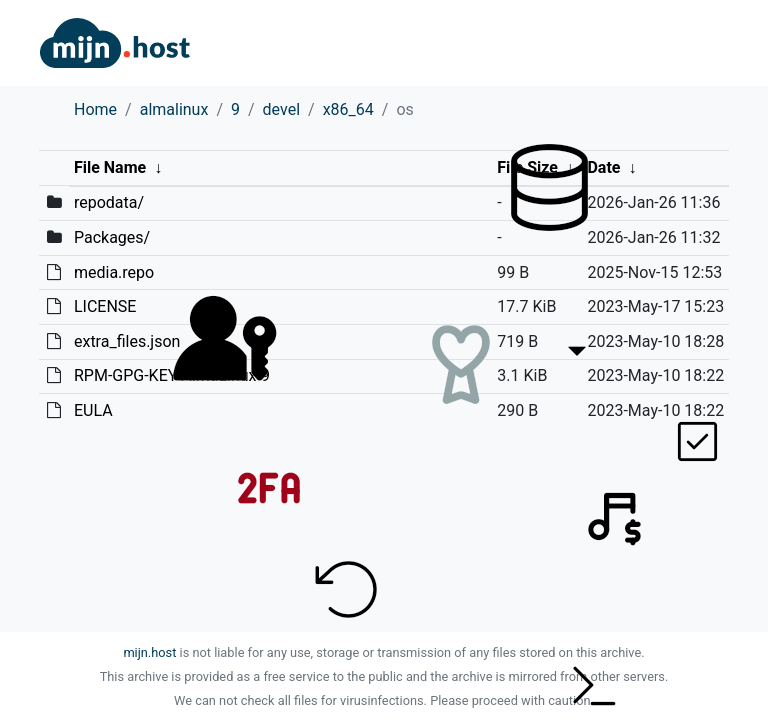  Describe the element at coordinates (549, 187) in the screenshot. I see `access database storage` at that location.